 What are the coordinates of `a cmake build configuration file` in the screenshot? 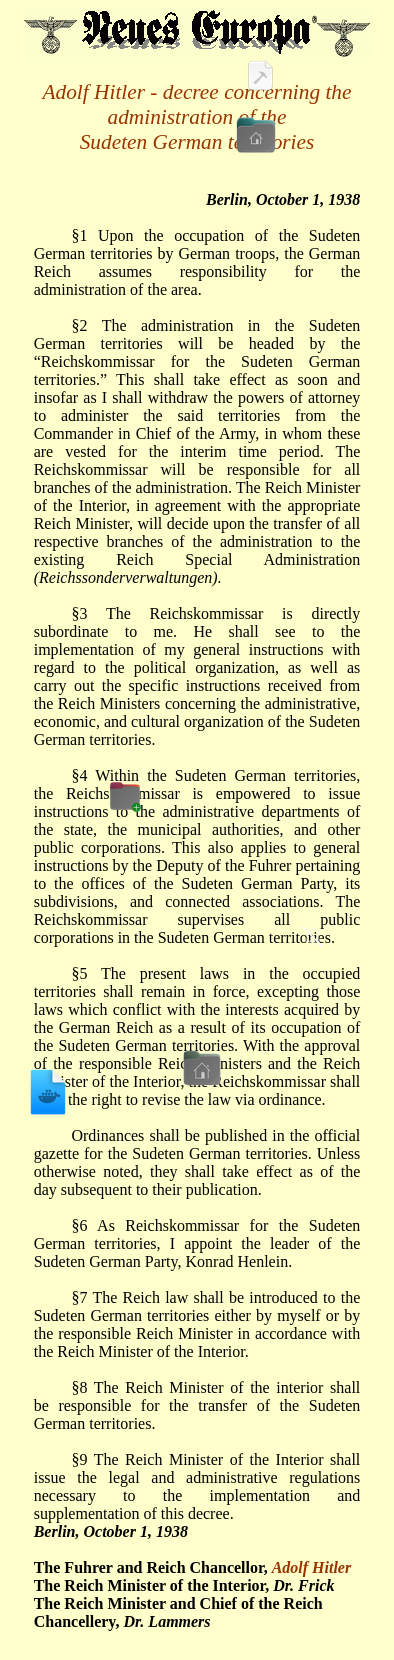 It's located at (260, 75).